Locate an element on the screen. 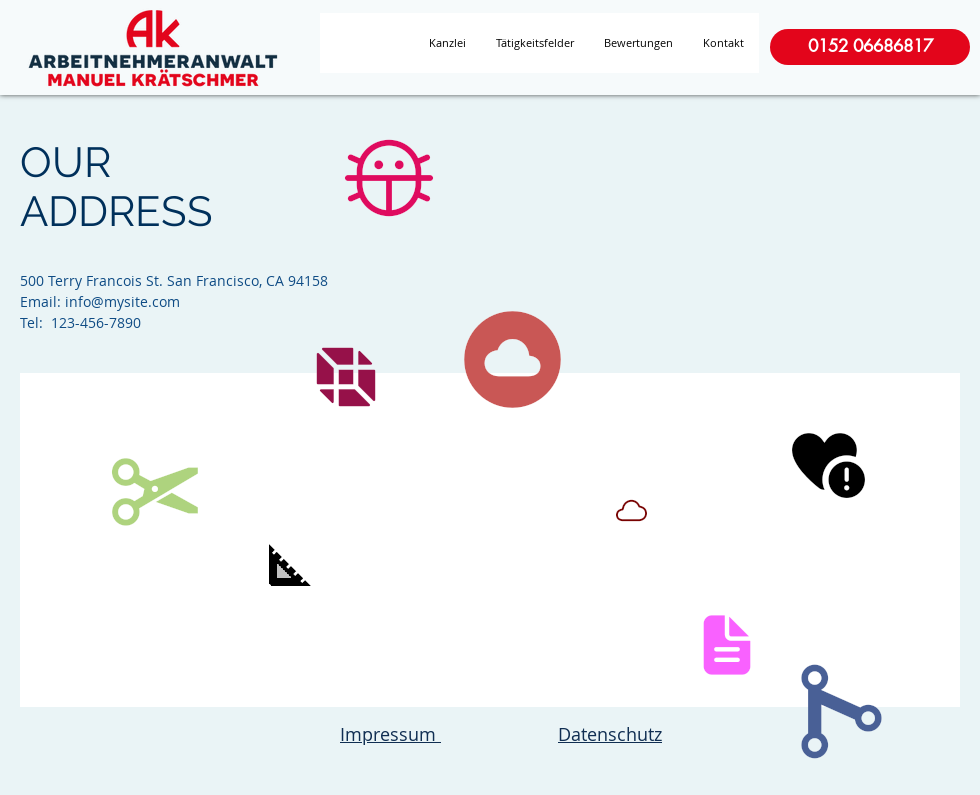 The width and height of the screenshot is (980, 795). cut selected text or content is located at coordinates (155, 492).